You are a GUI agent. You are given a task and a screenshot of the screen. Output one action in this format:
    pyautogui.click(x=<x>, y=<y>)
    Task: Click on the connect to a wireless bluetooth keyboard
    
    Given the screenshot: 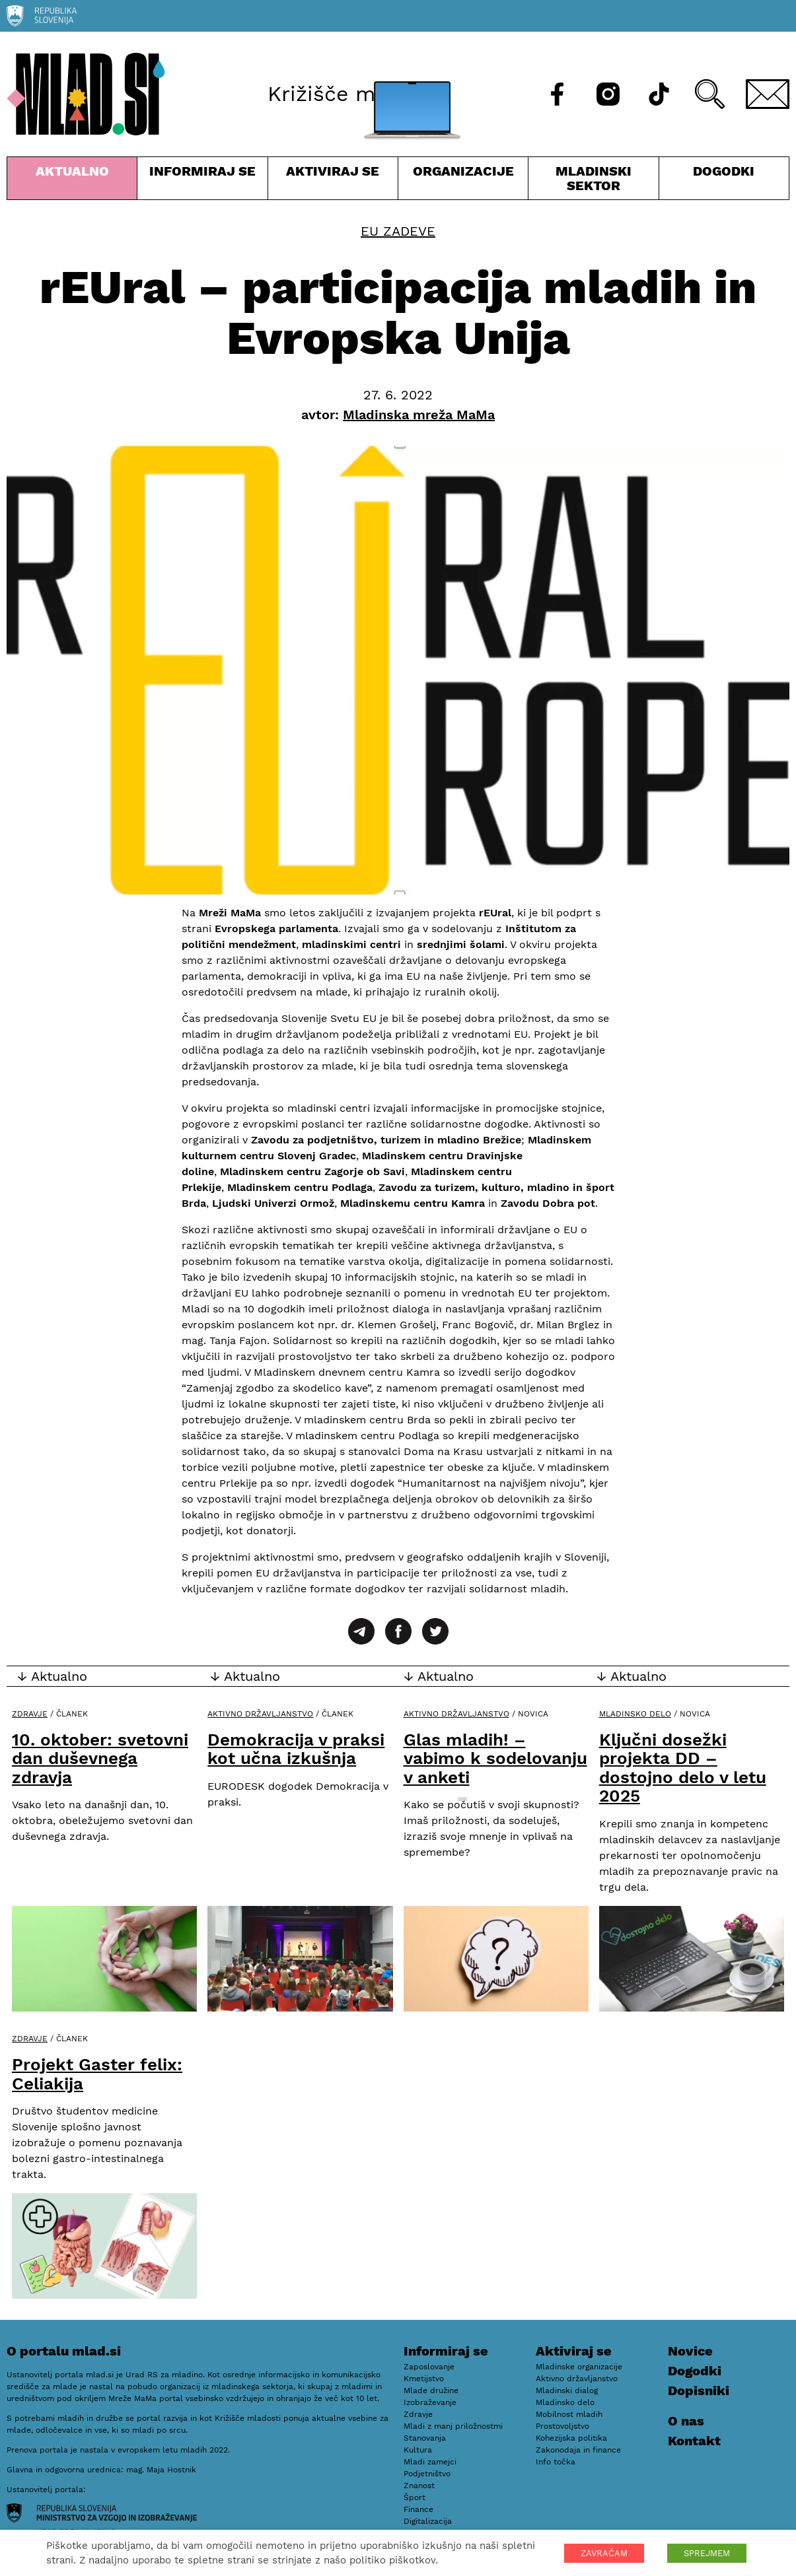 What is the action you would take?
    pyautogui.click(x=462, y=1799)
    